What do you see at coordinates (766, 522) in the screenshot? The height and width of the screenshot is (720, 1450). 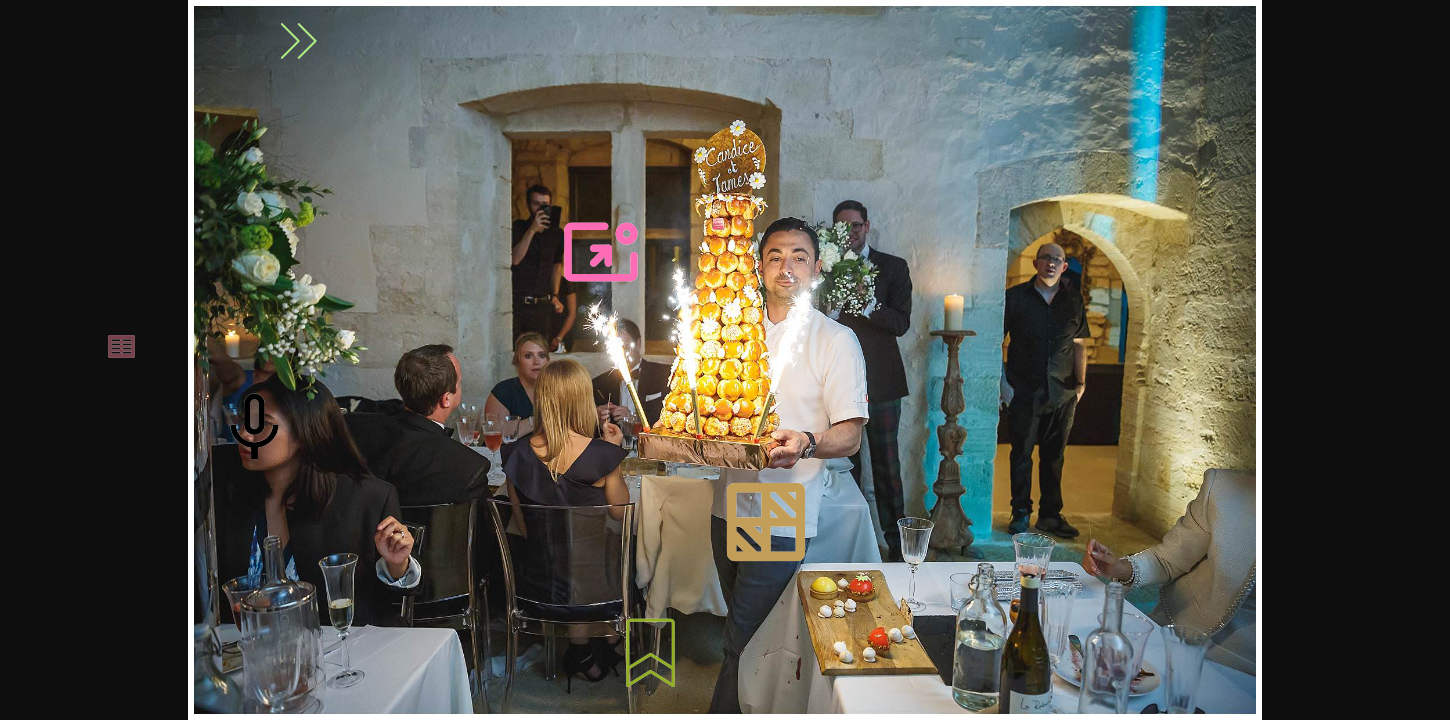 I see `toggle transparency grid view` at bounding box center [766, 522].